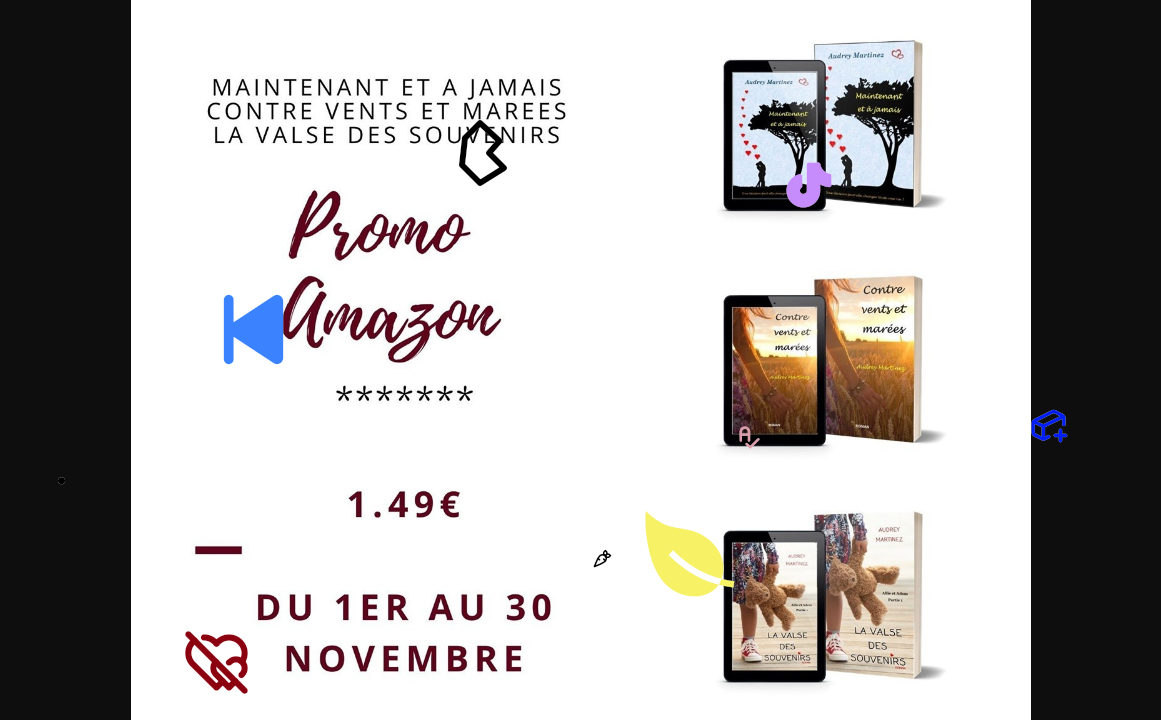  I want to click on enable spellcheck for text input, so click(749, 437).